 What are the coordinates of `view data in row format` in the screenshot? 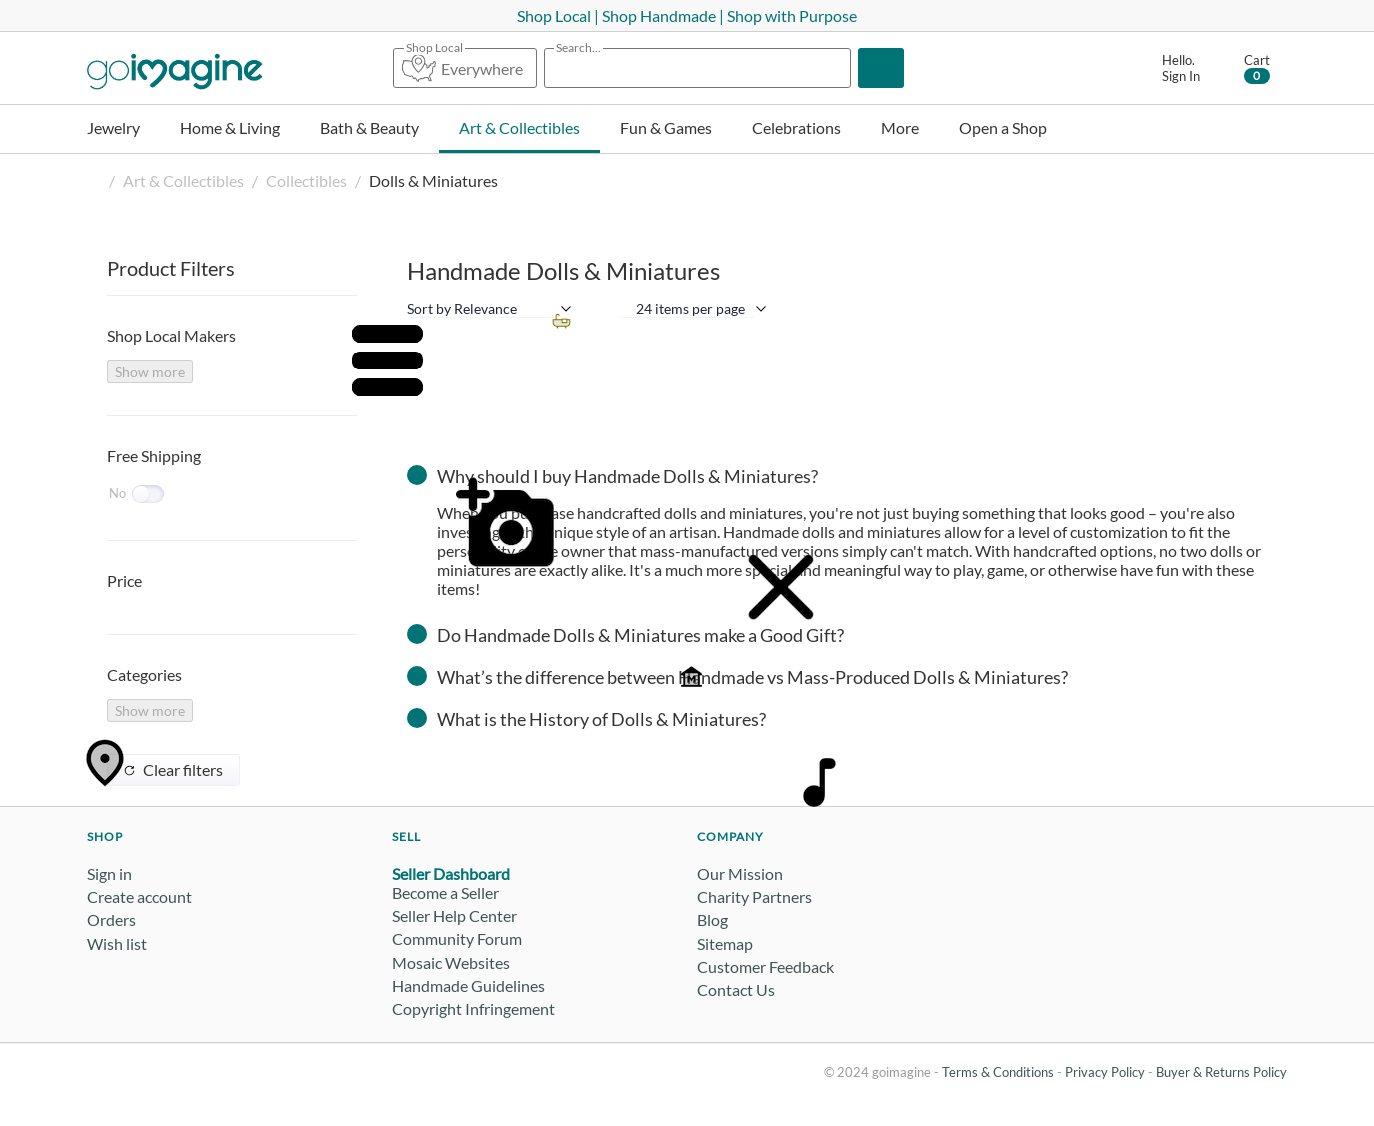 It's located at (387, 360).